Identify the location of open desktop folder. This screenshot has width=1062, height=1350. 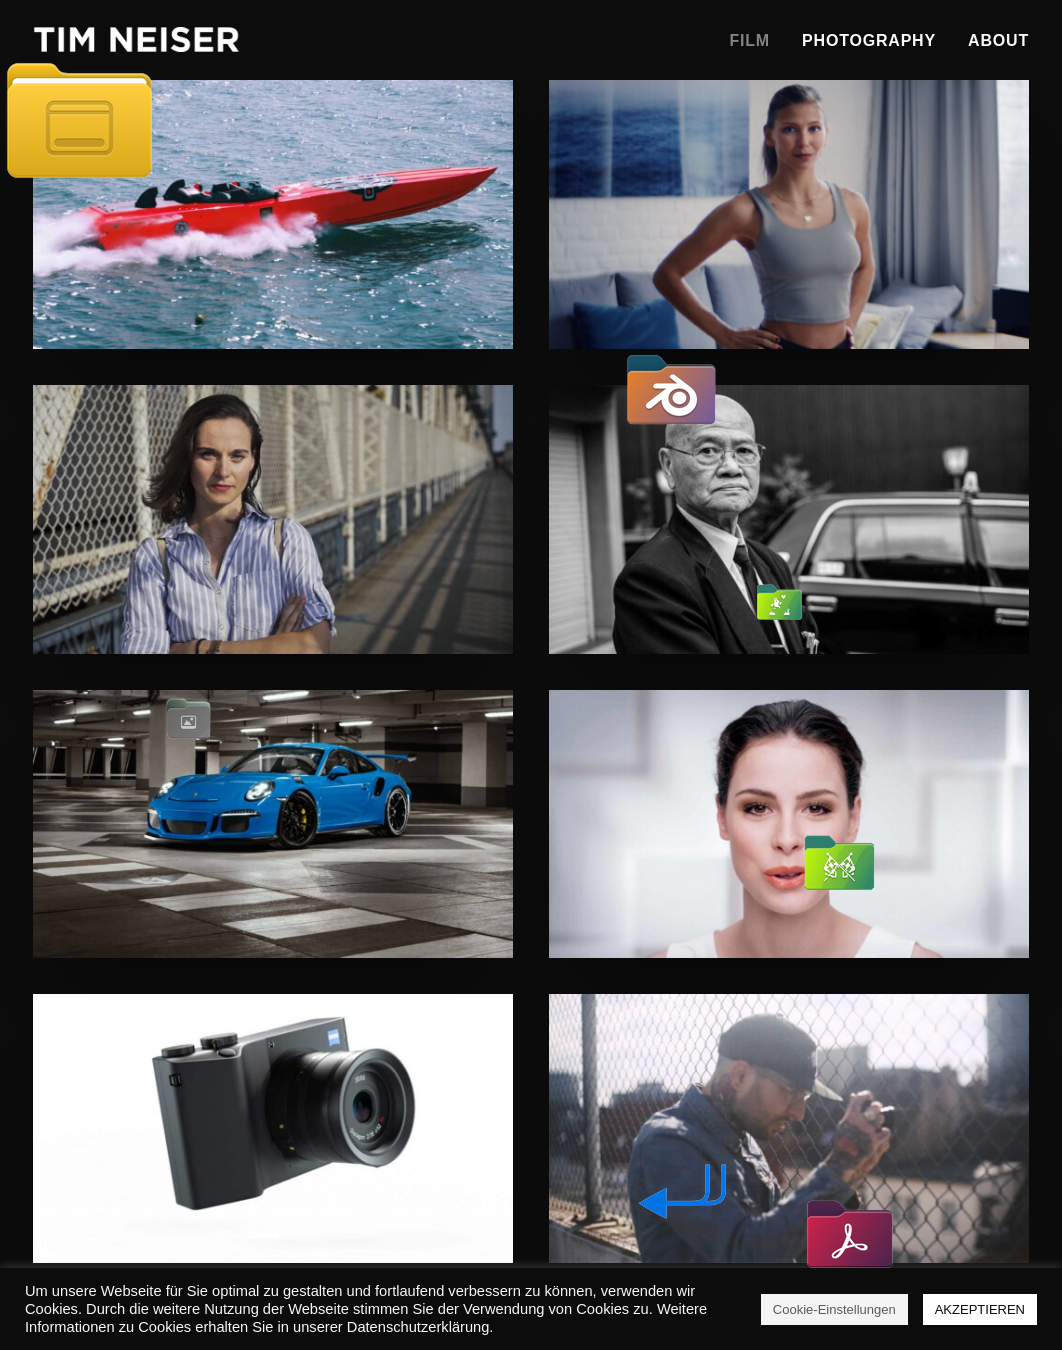
(79, 120).